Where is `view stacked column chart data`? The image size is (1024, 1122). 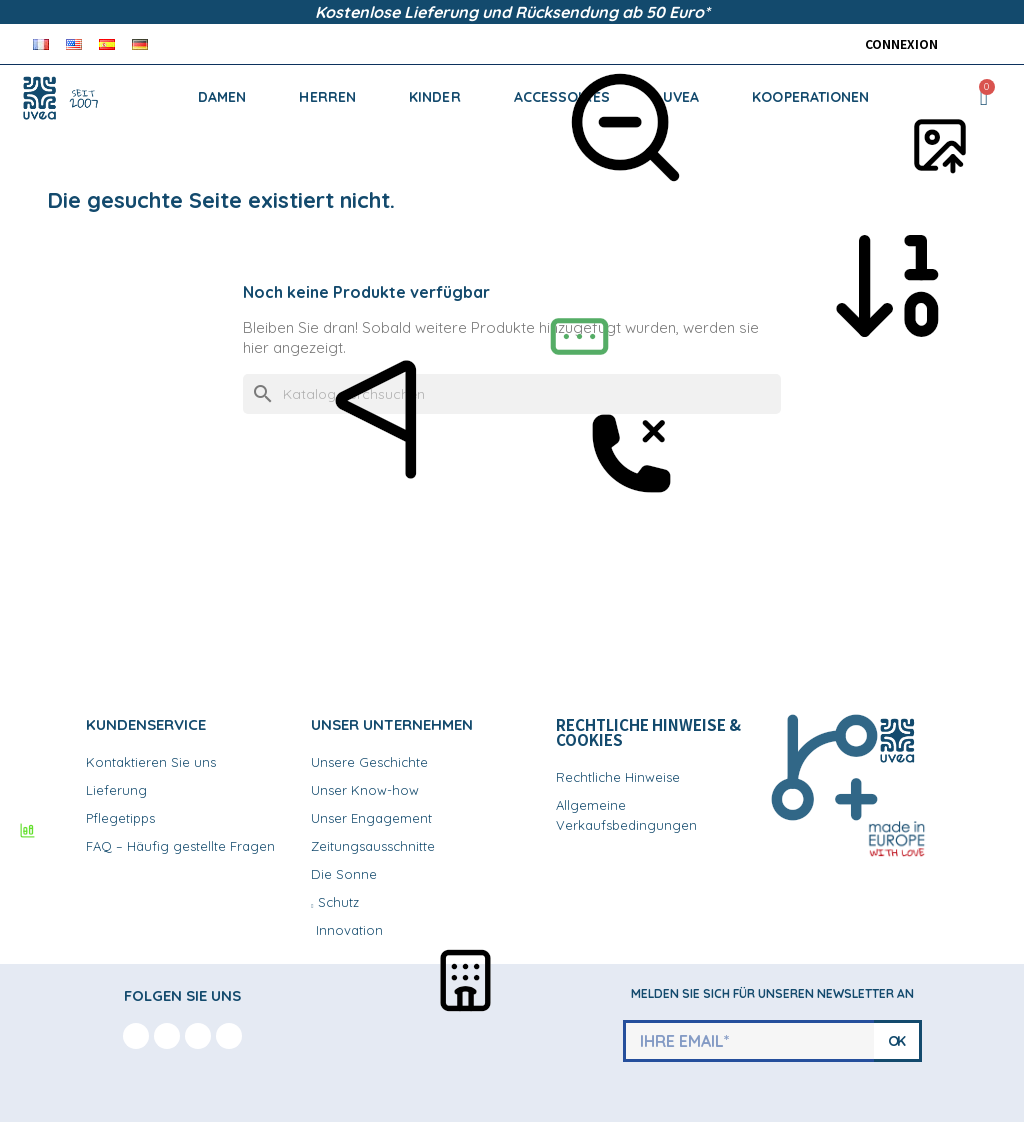 view stacked column chart data is located at coordinates (27, 830).